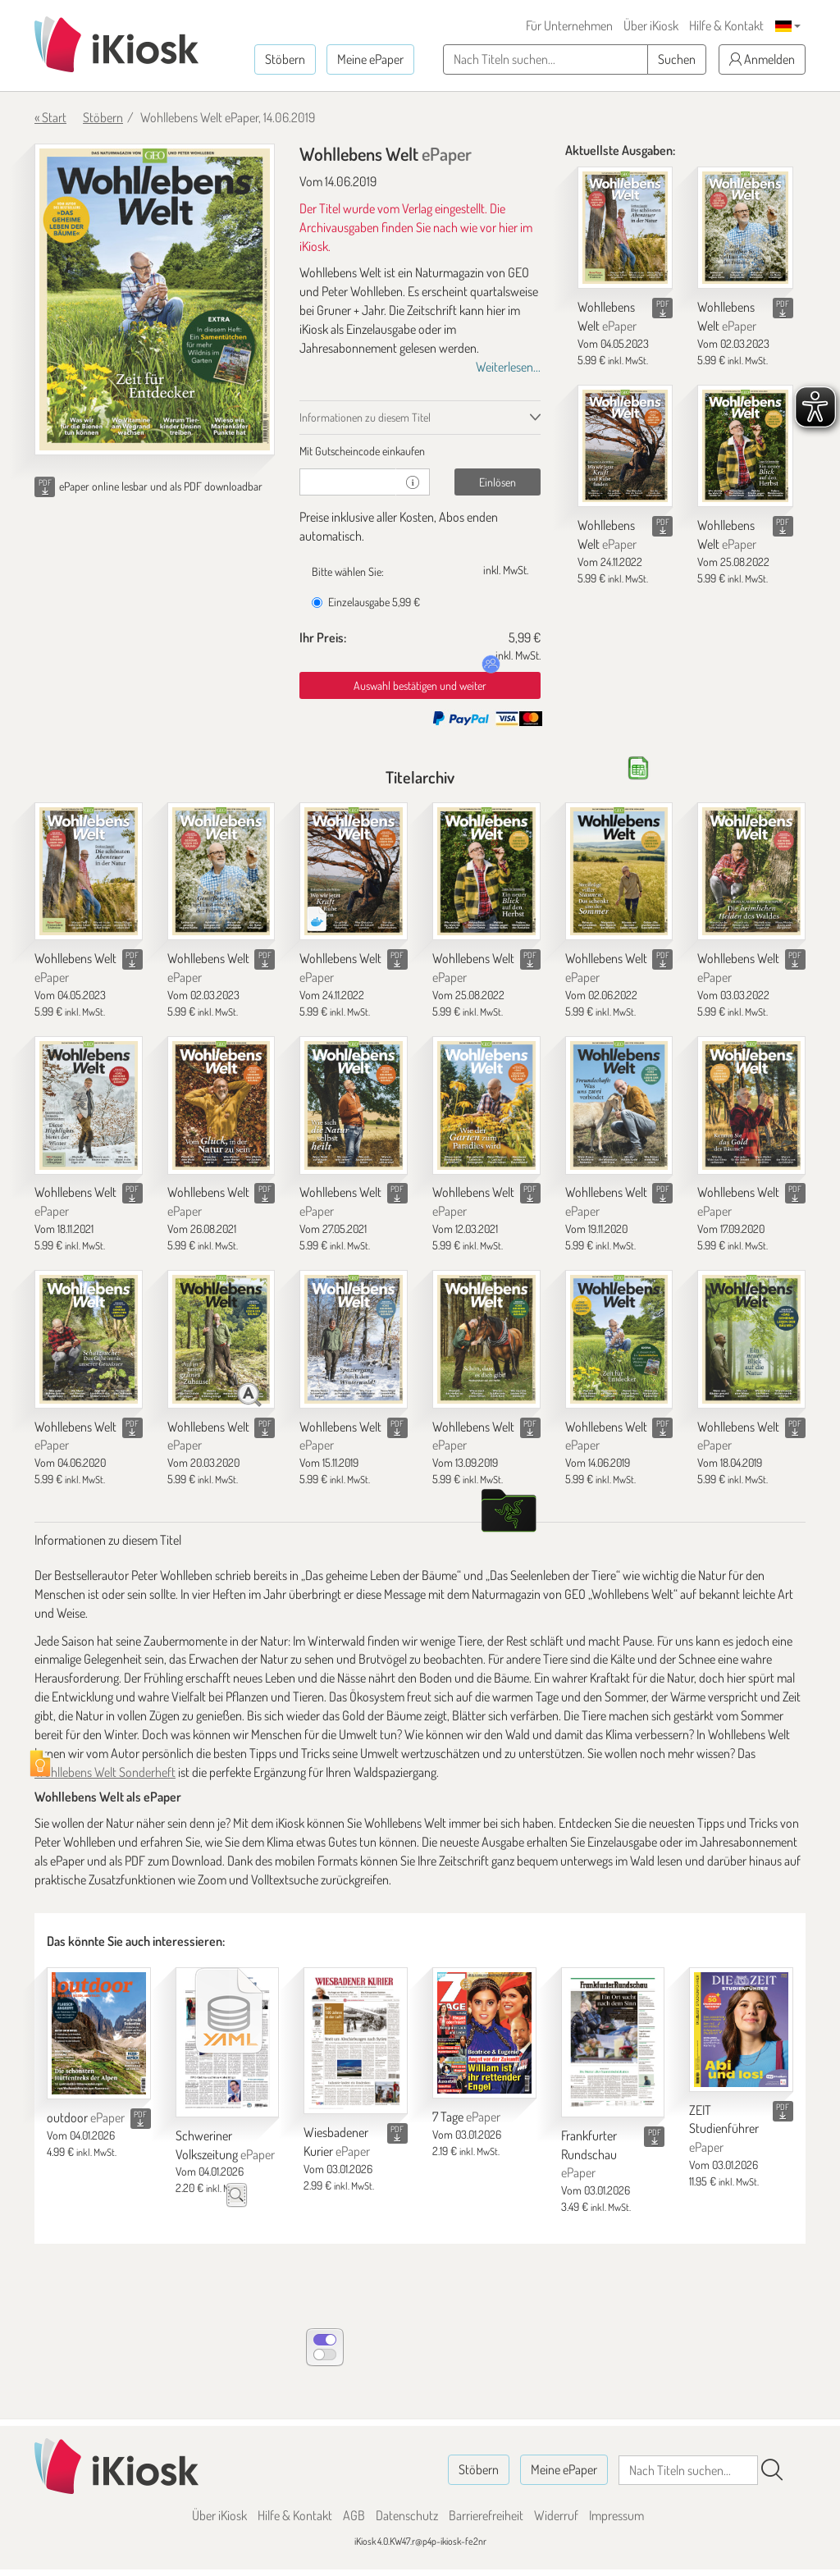  I want to click on libreoffice calc spreadsheet template file, so click(638, 768).